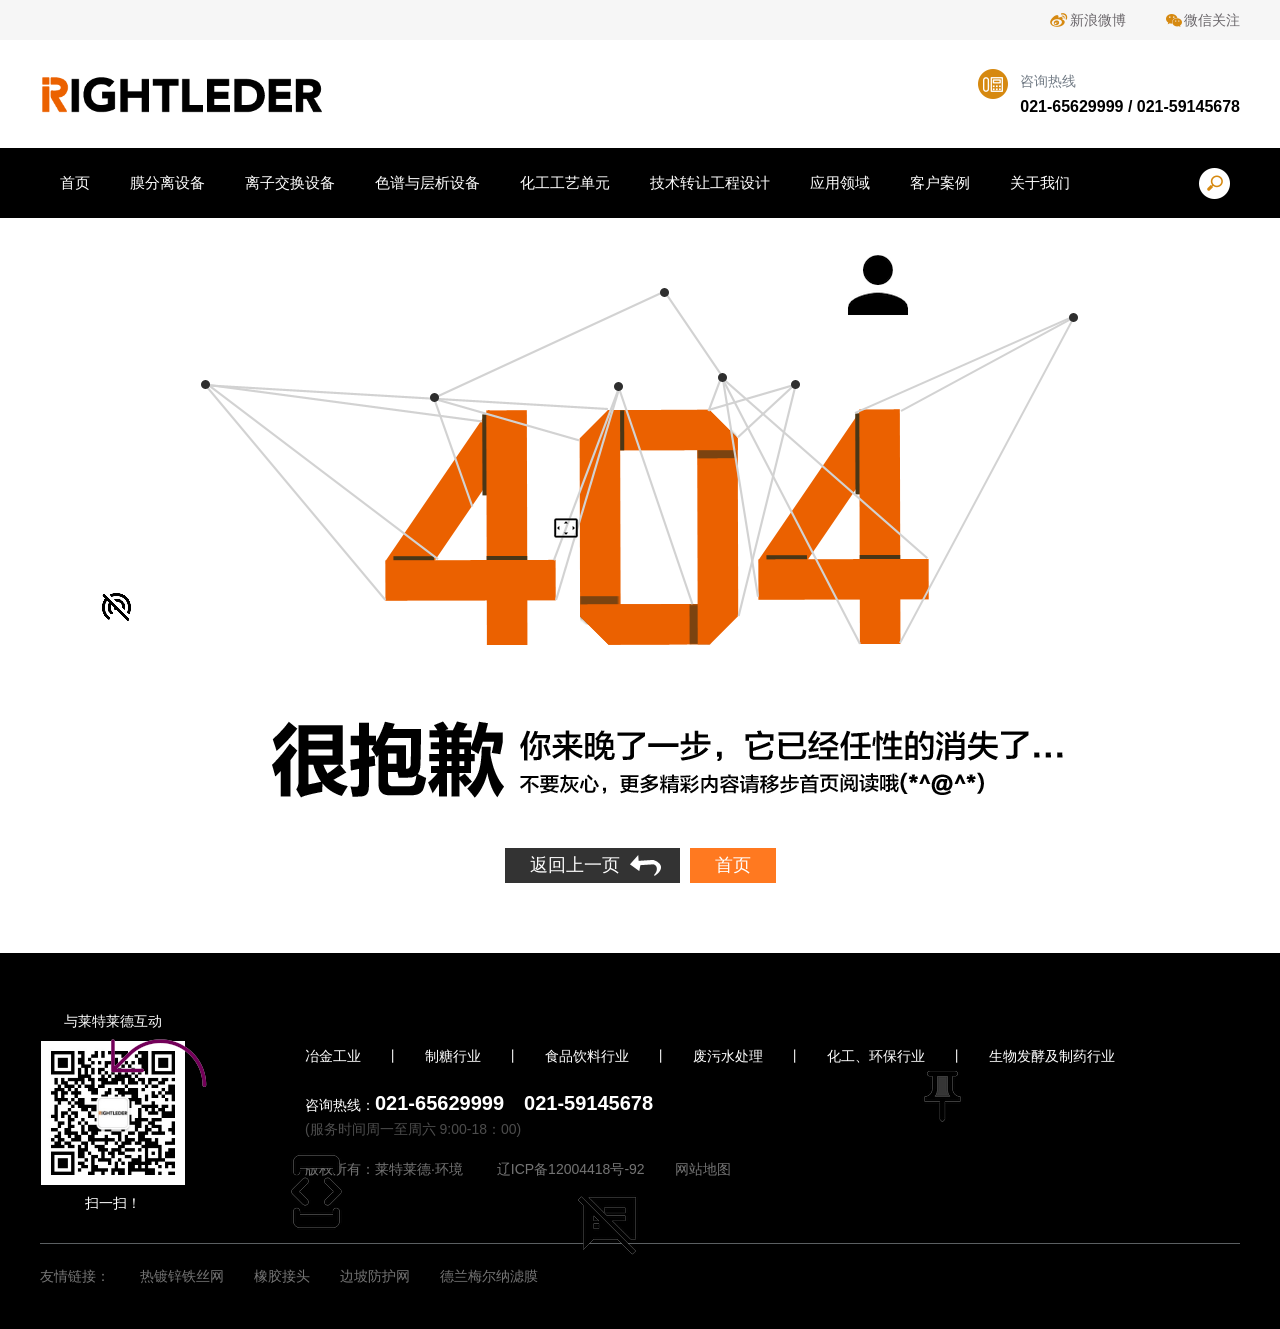 The image size is (1280, 1329). Describe the element at coordinates (609, 1223) in the screenshot. I see `mute or disable speaker notes` at that location.